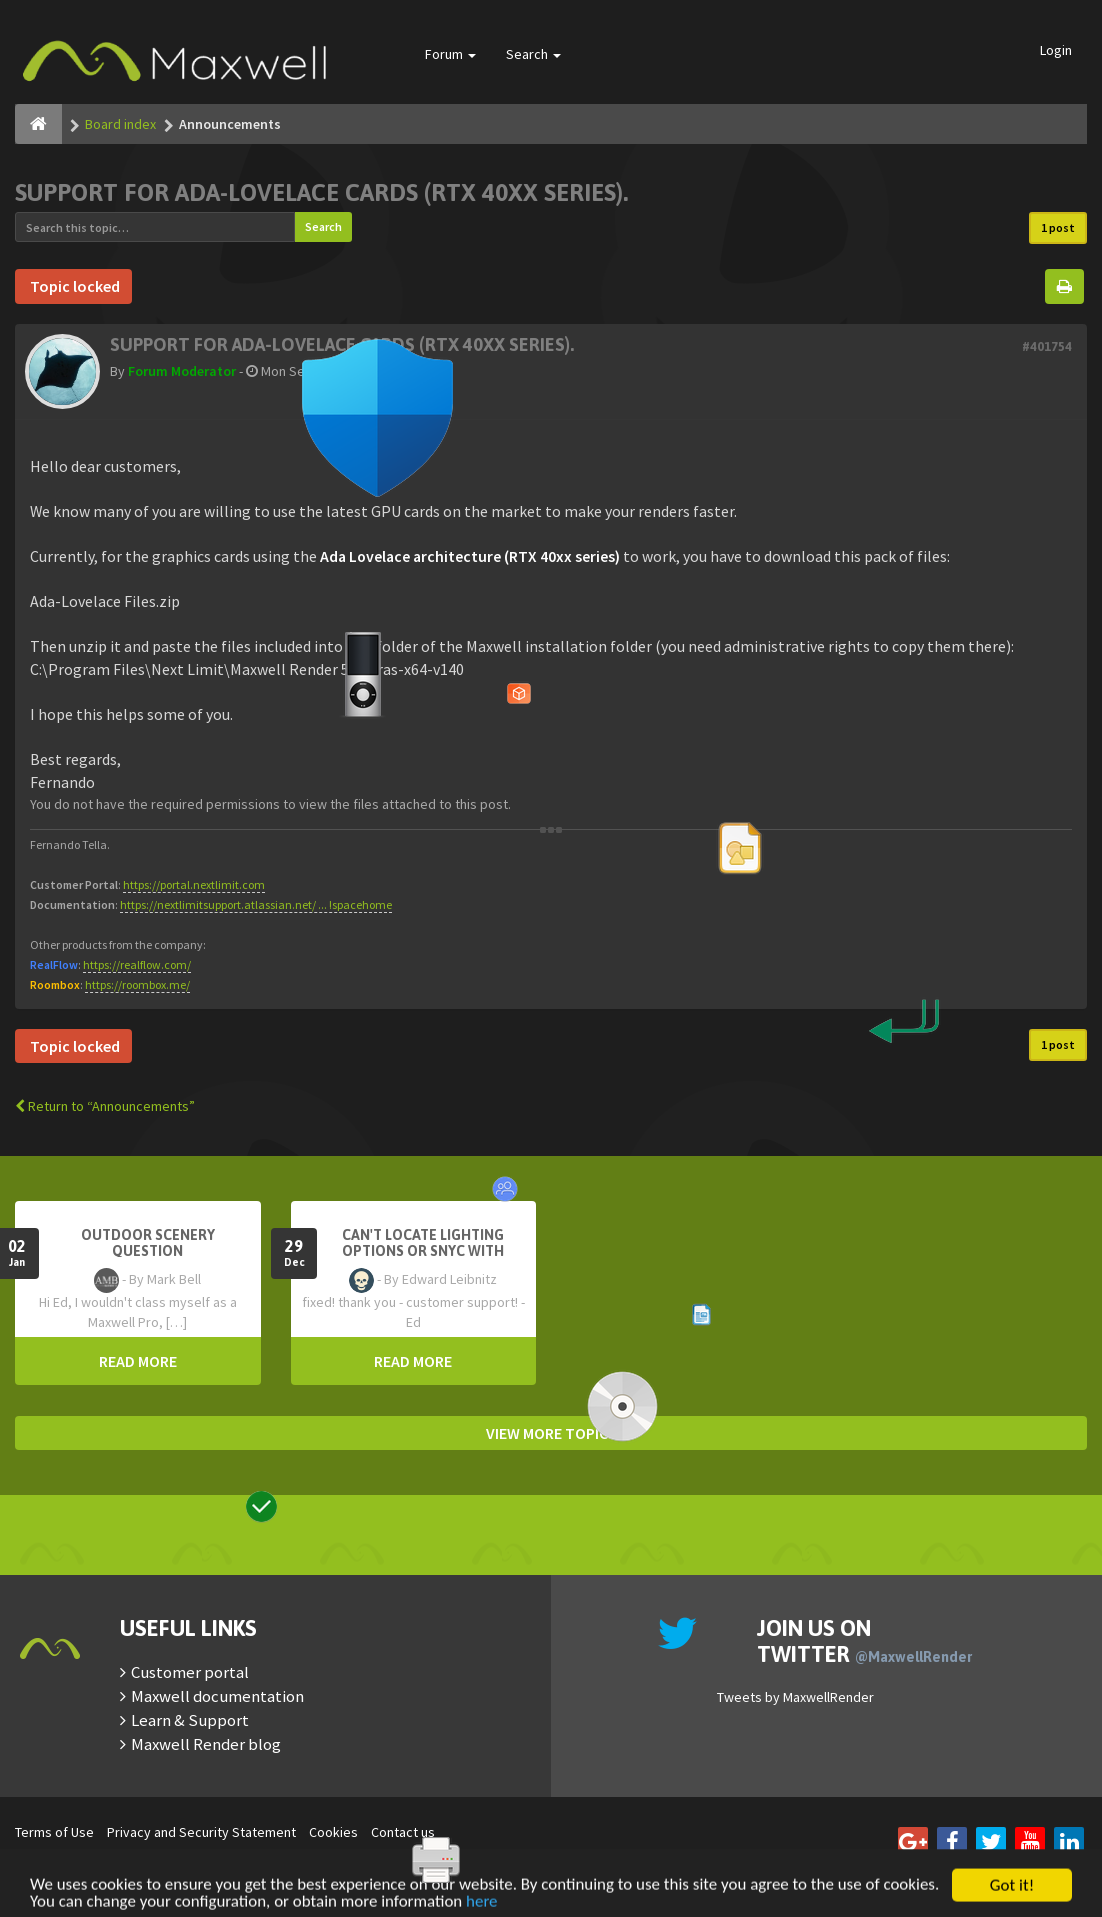 This screenshot has width=1102, height=1917. I want to click on open a 3D model file in STL format, so click(519, 693).